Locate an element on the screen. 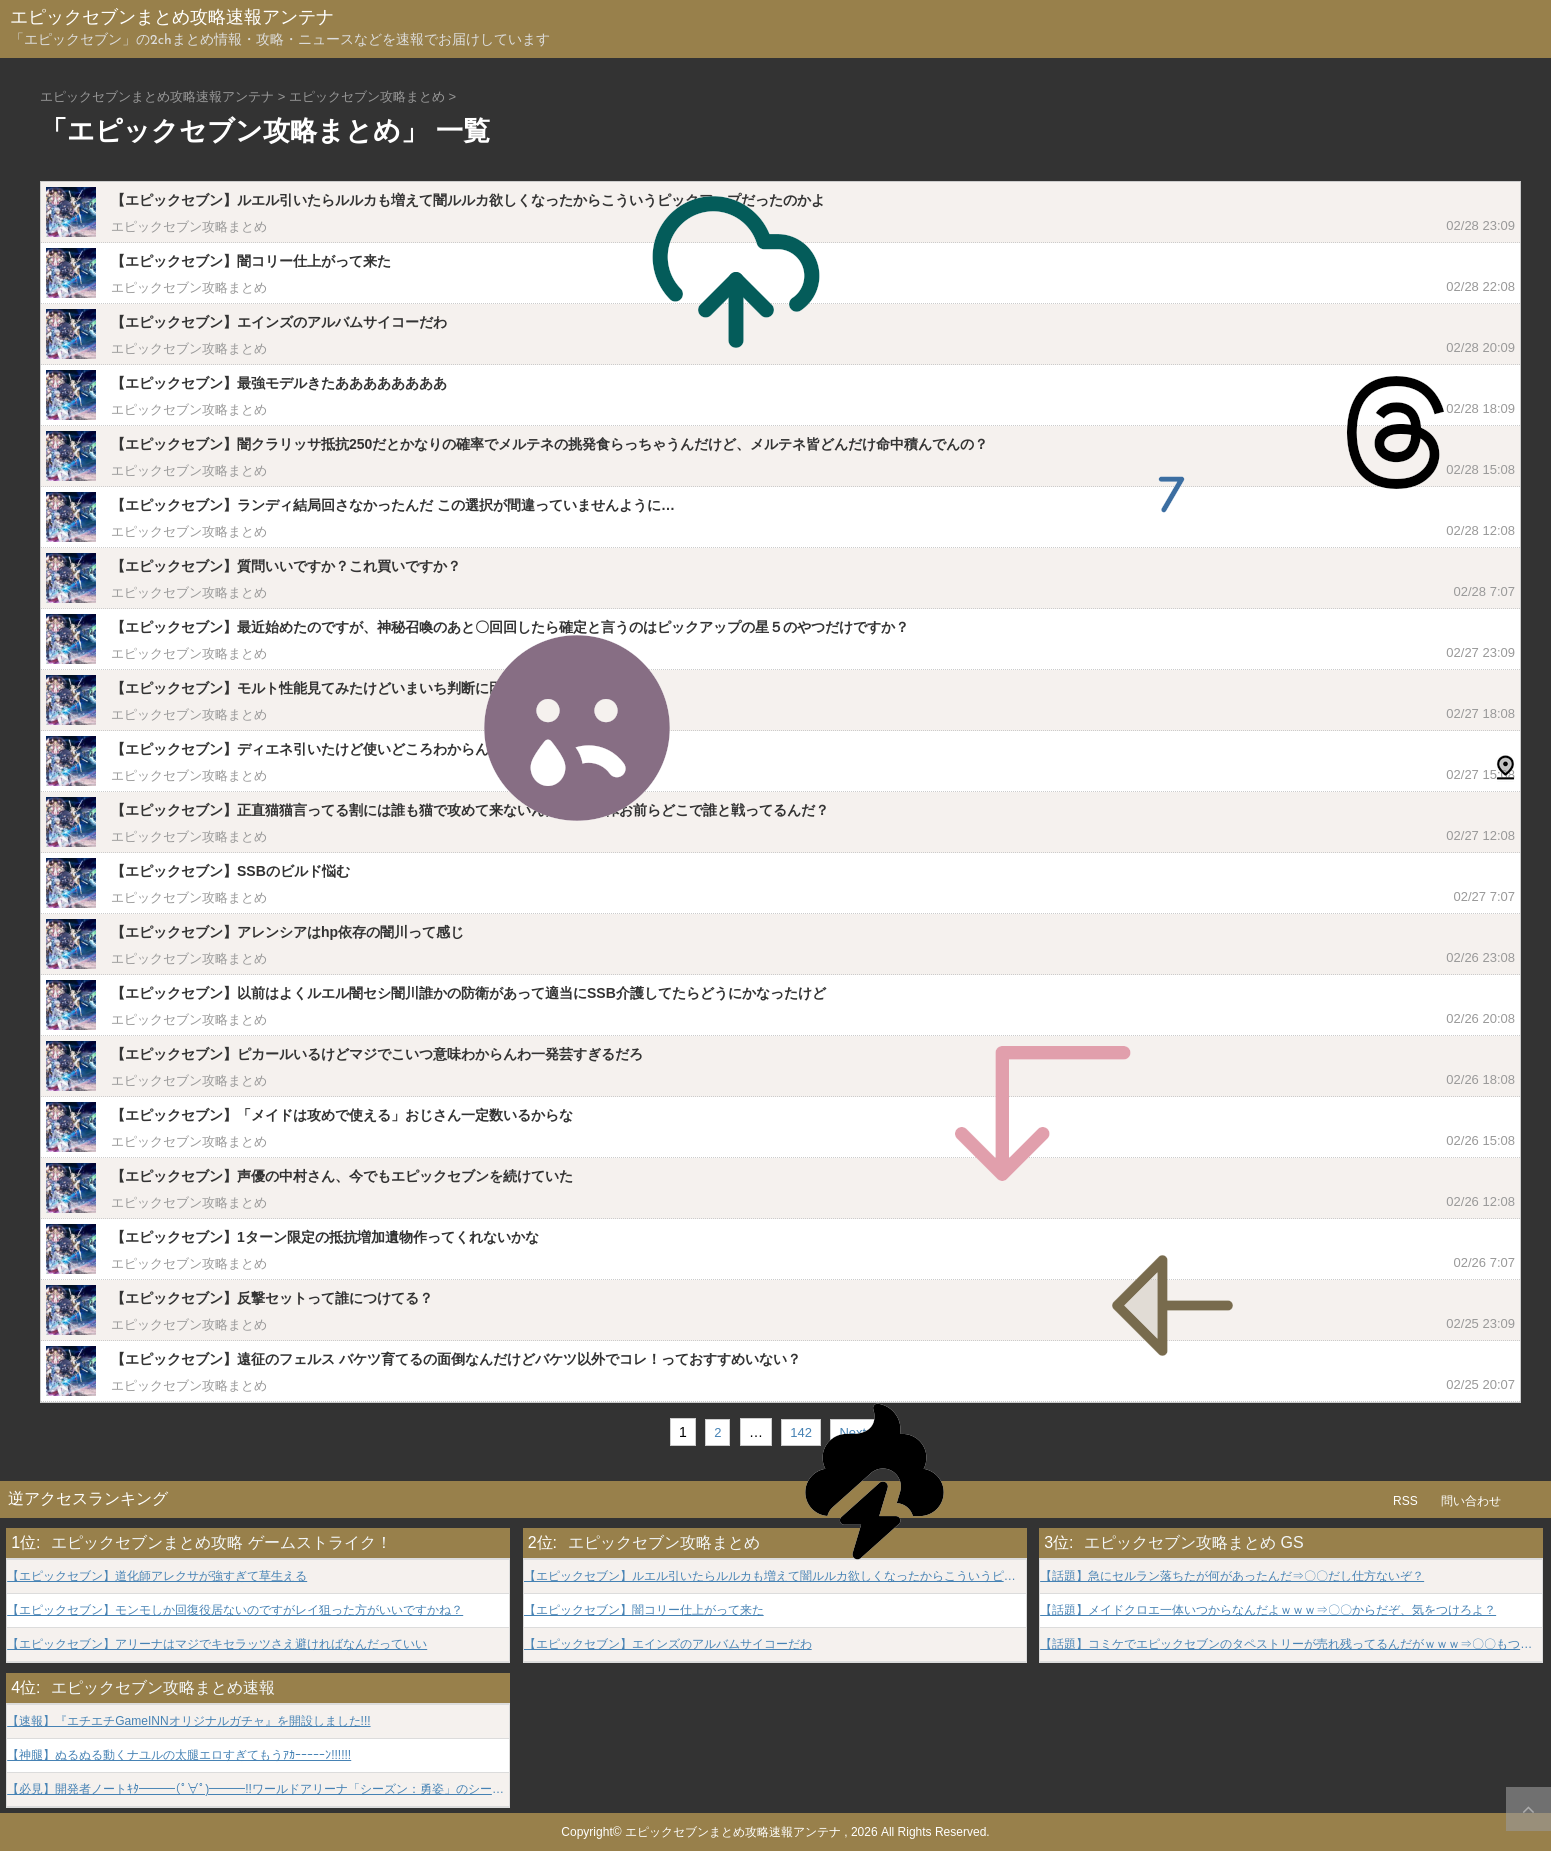 Image resolution: width=1551 pixels, height=1851 pixels. open the Threads app is located at coordinates (1395, 432).